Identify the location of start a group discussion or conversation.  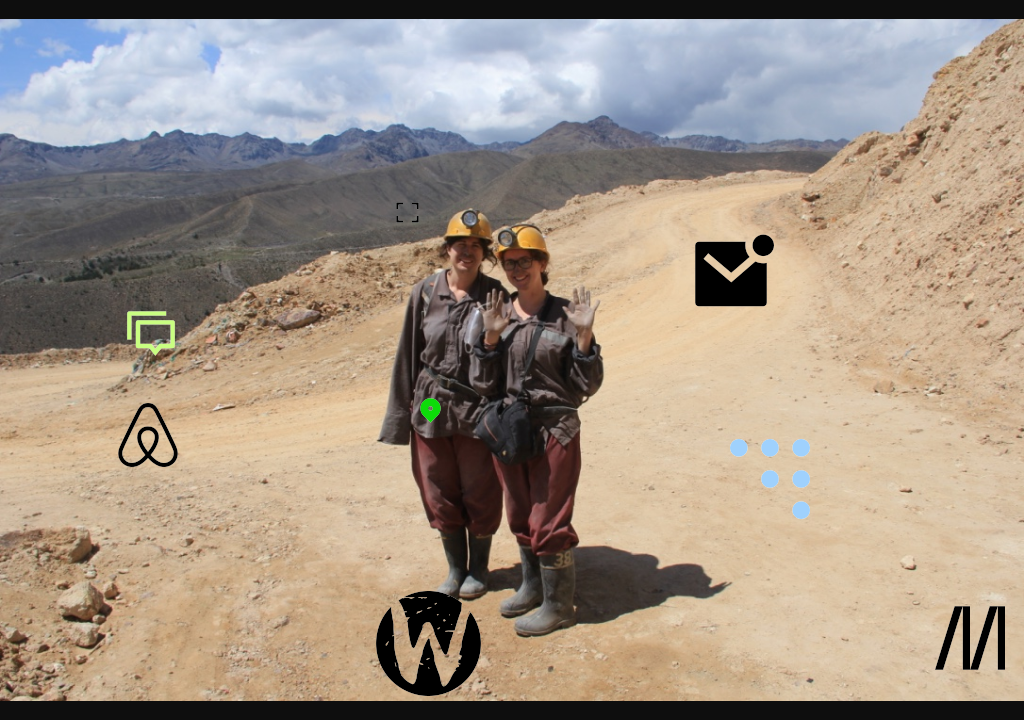
(151, 333).